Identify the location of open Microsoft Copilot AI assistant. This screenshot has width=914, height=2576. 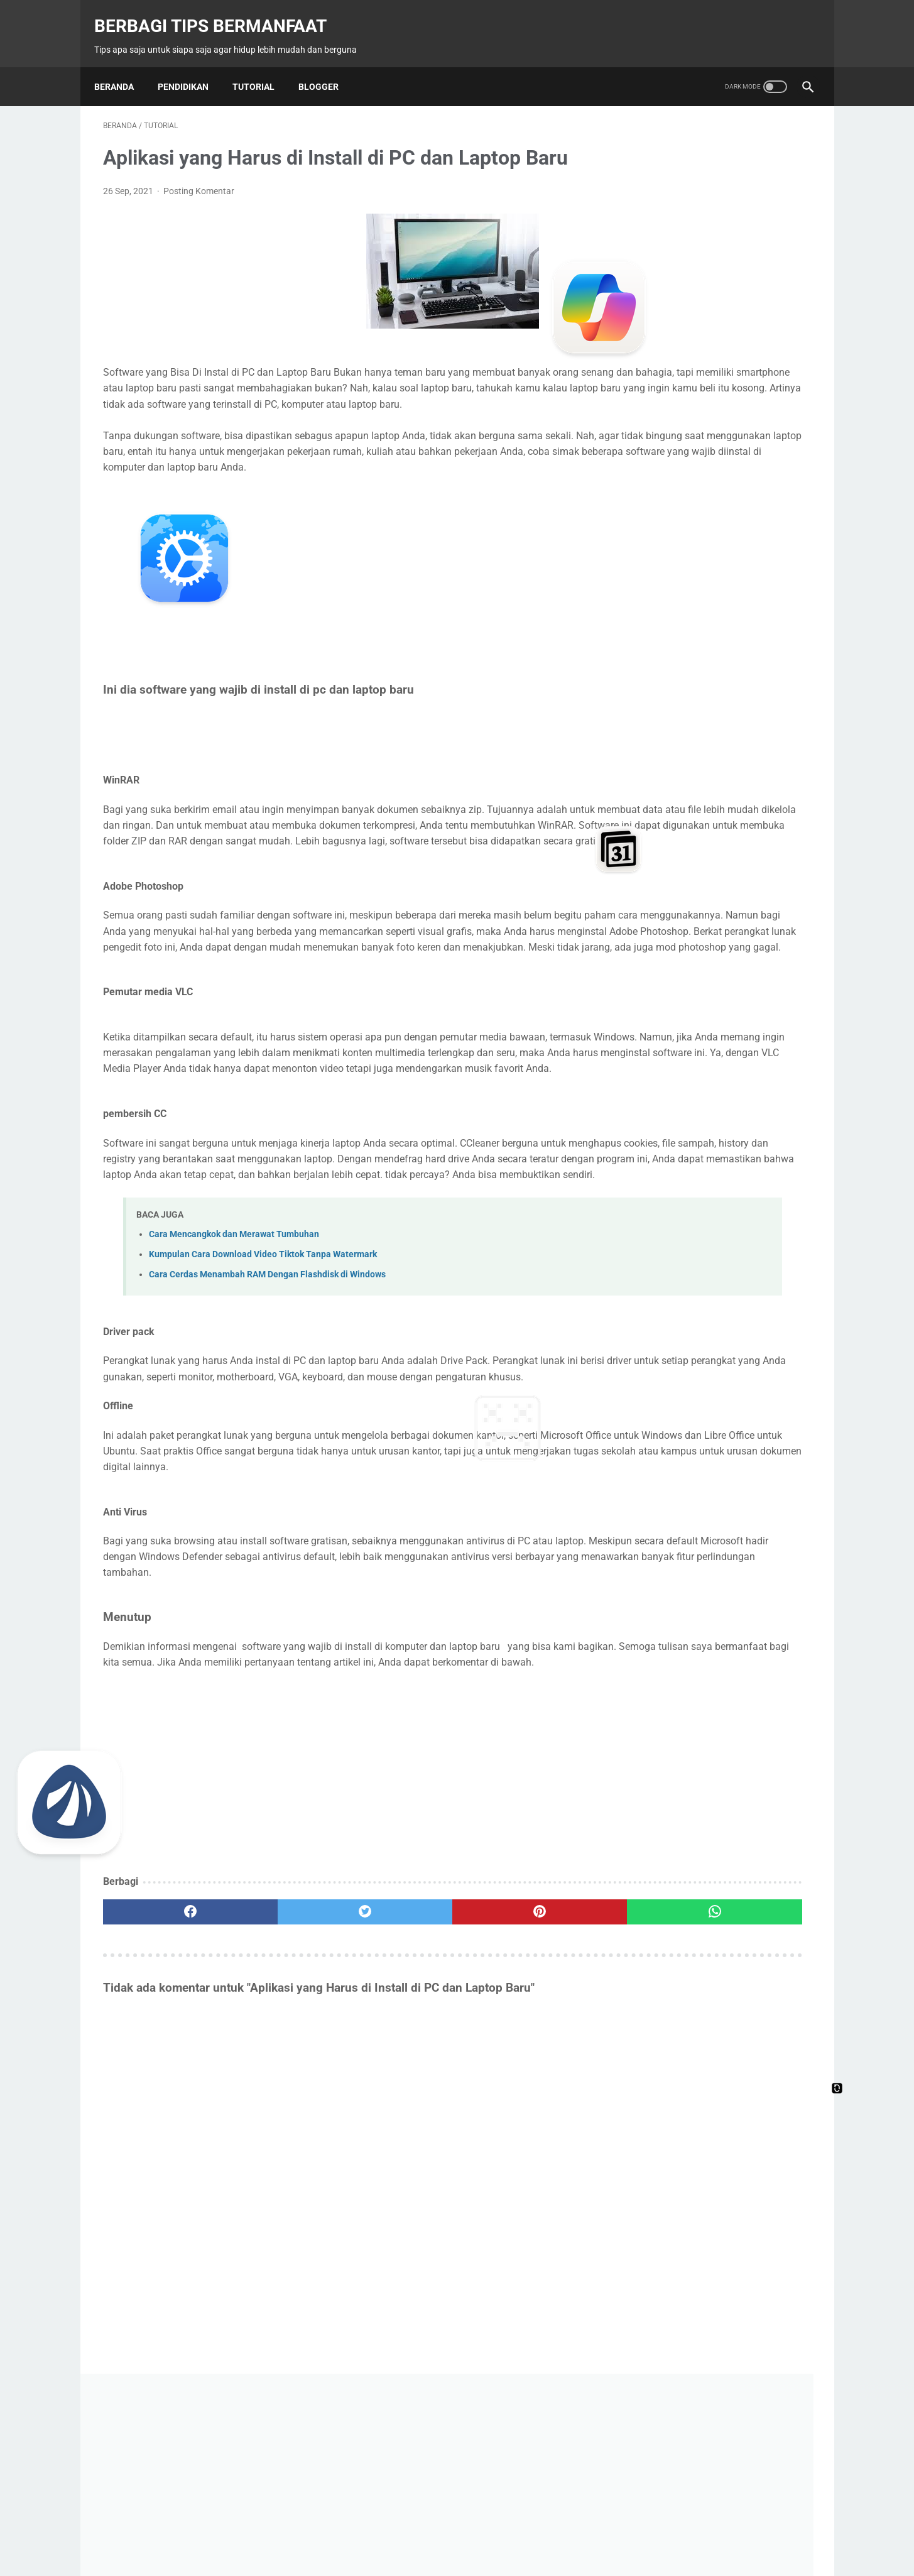
(599, 307).